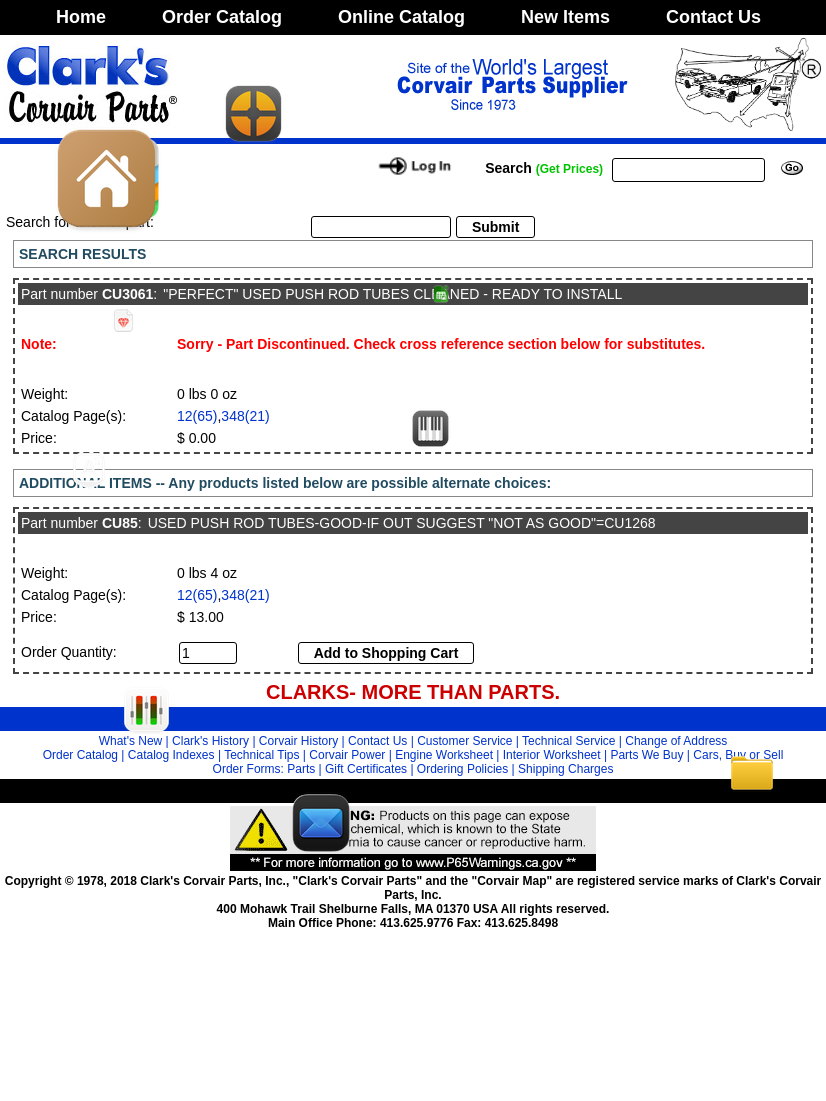  What do you see at coordinates (441, 294) in the screenshot?
I see `open LibreOffice Calc spreadsheet application` at bounding box center [441, 294].